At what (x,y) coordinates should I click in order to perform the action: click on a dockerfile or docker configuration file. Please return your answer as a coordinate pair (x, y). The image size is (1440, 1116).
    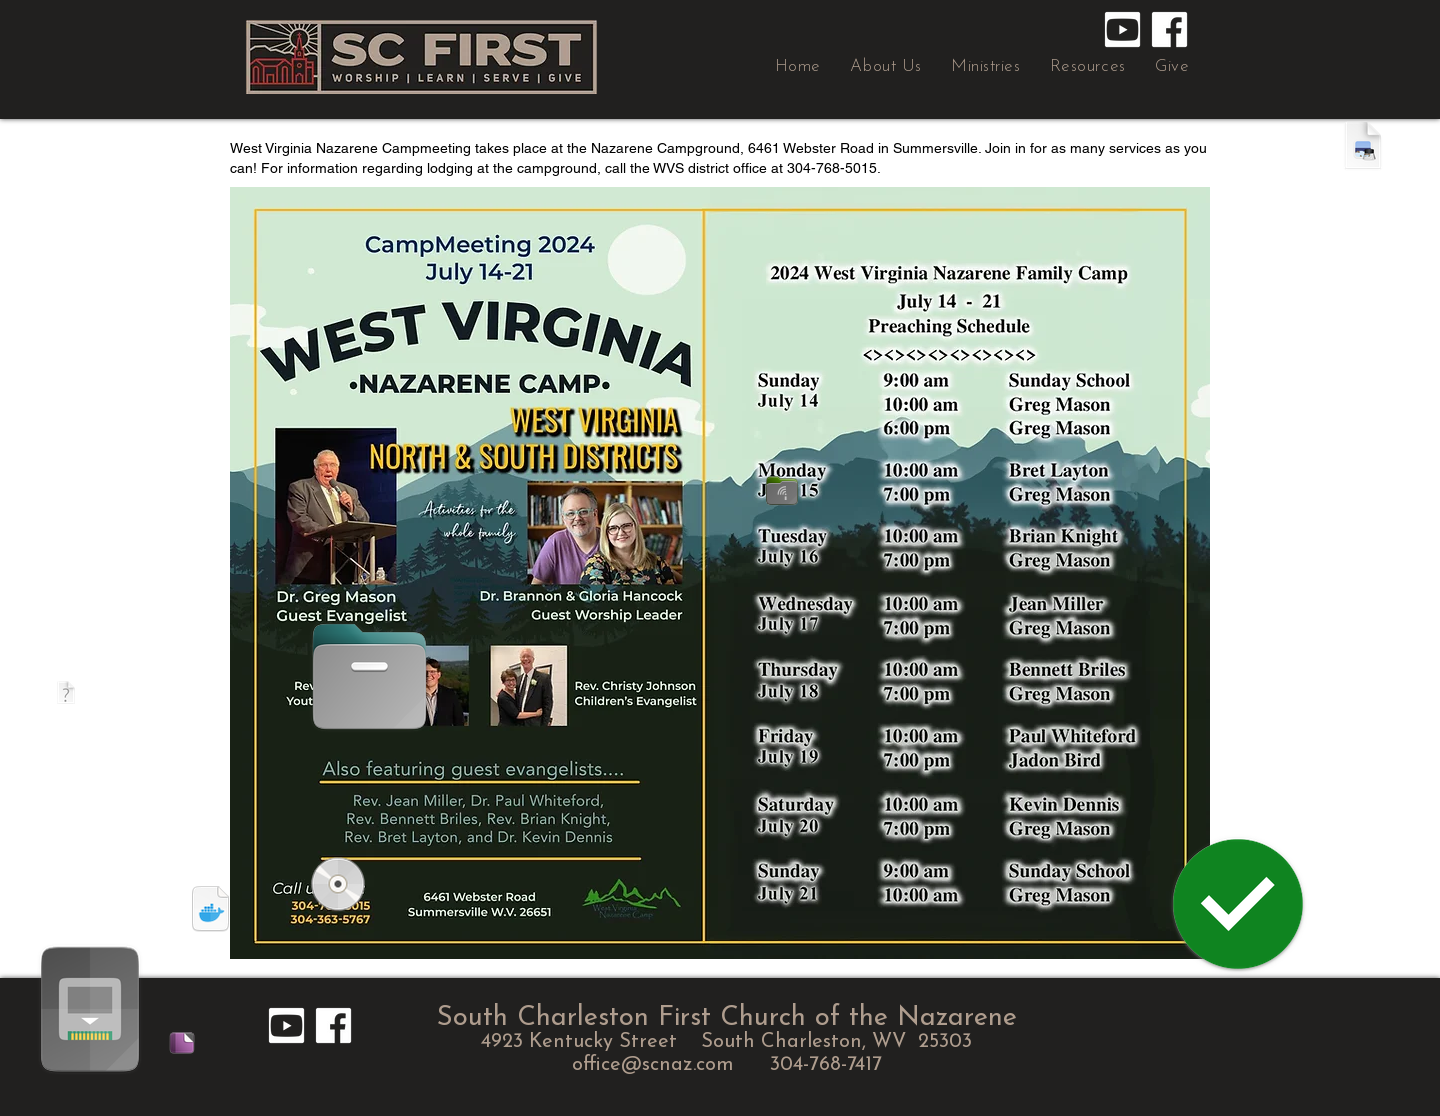
    Looking at the image, I should click on (210, 908).